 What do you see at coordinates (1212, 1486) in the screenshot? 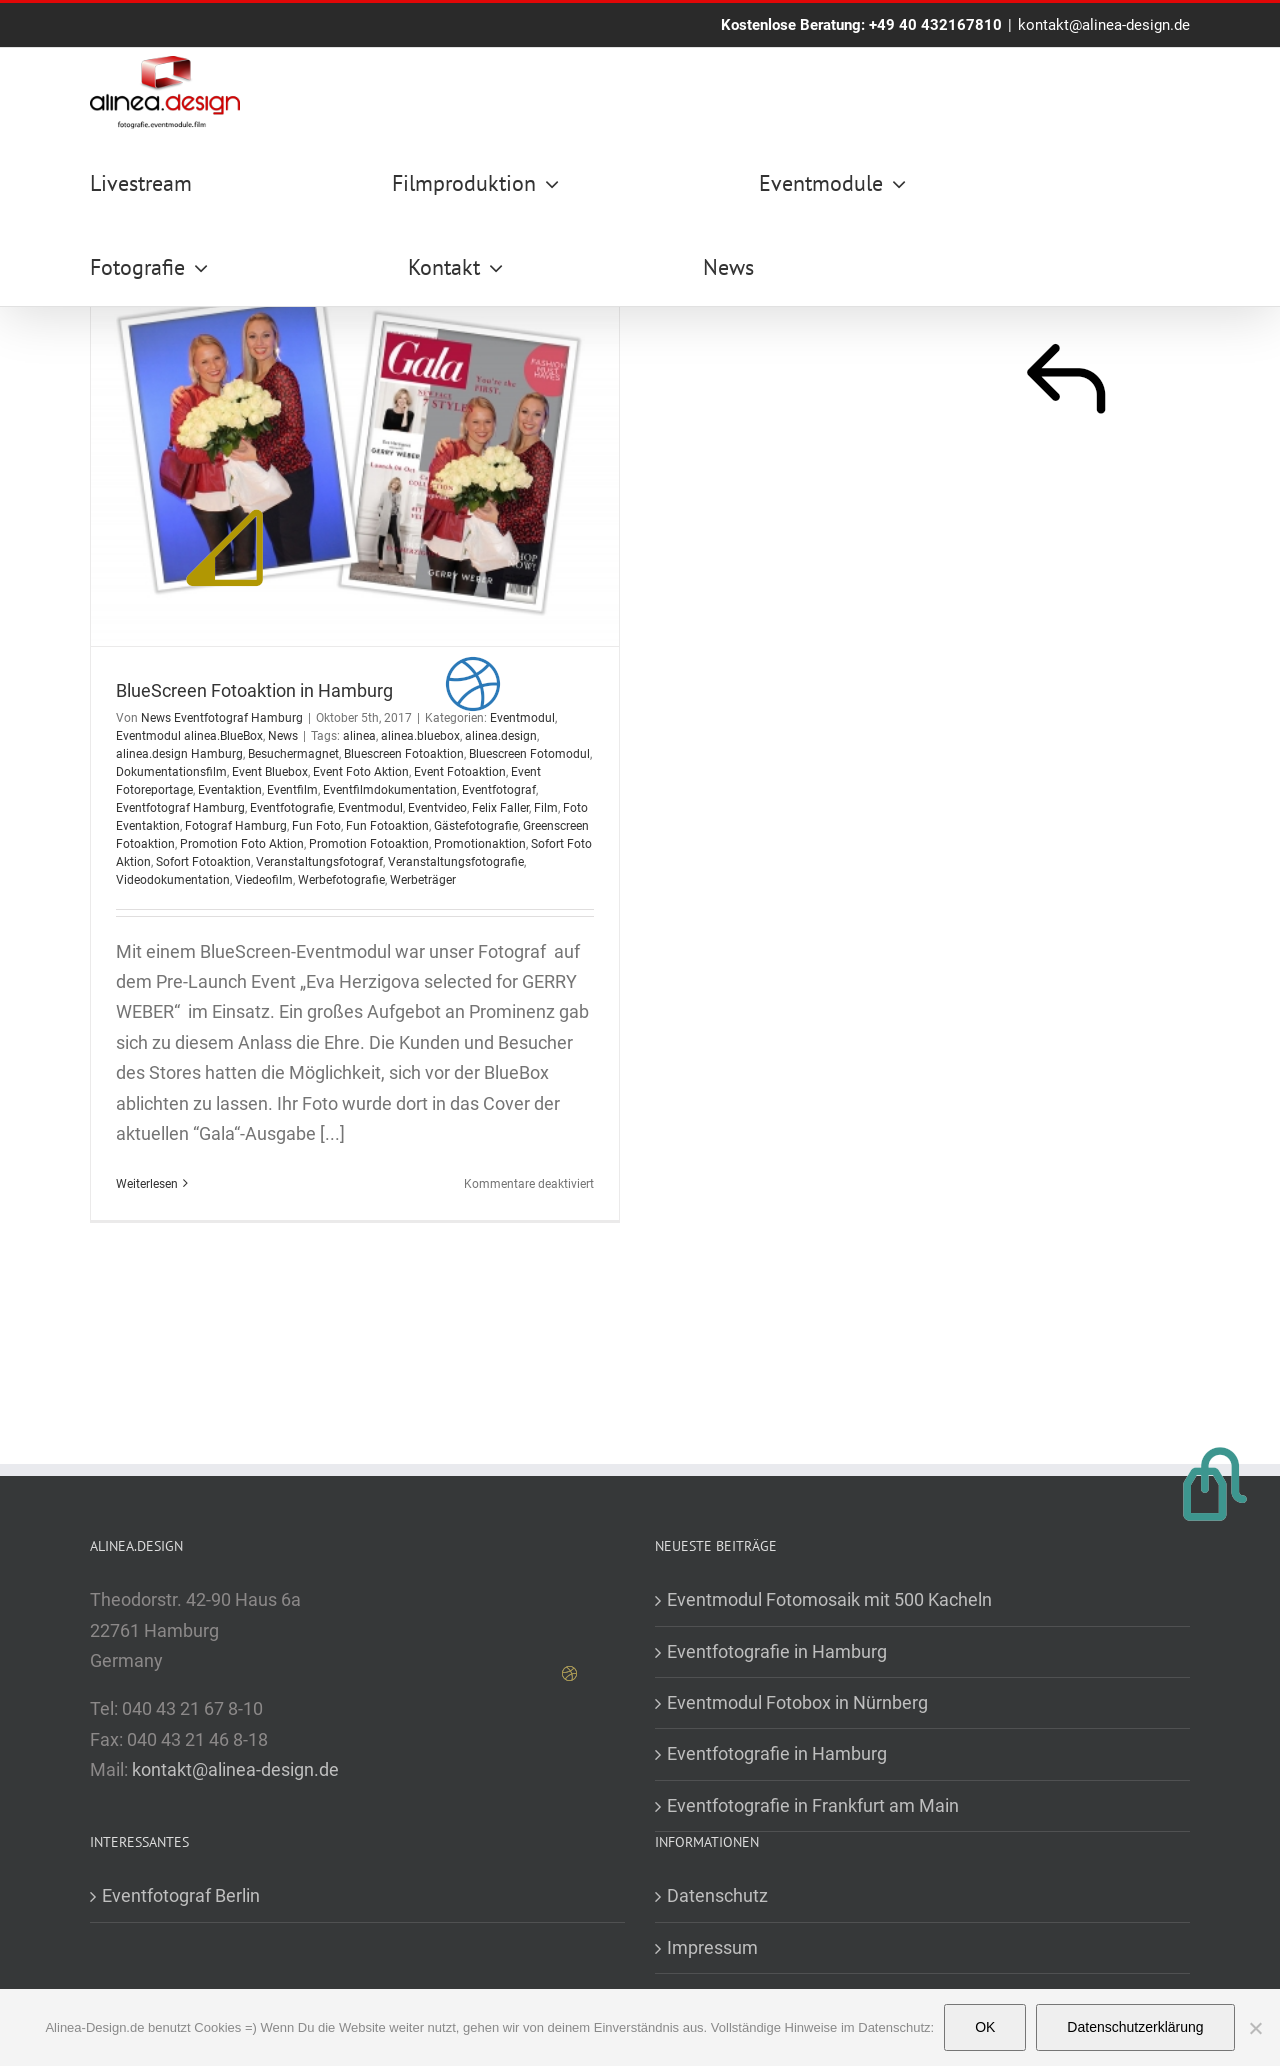
I see `select tea or hot beverage option` at bounding box center [1212, 1486].